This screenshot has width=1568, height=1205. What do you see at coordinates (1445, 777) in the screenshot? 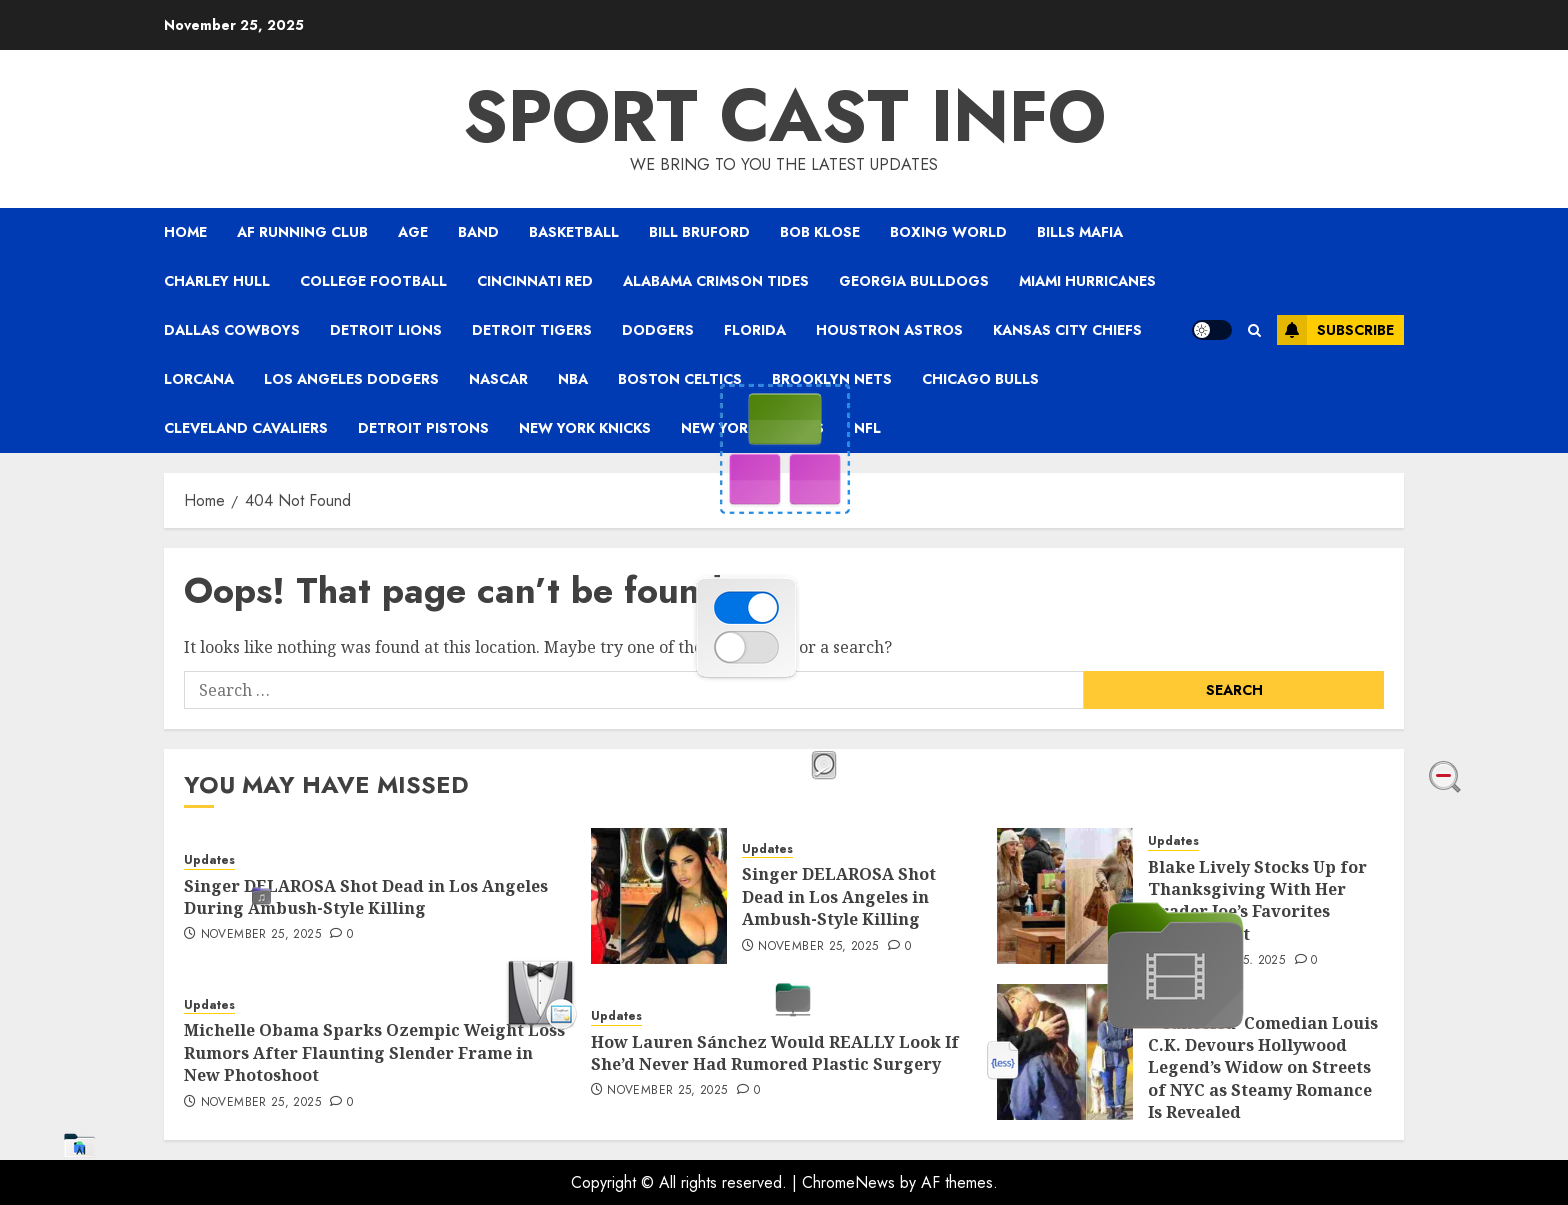
I see `zoom out to see more content` at bounding box center [1445, 777].